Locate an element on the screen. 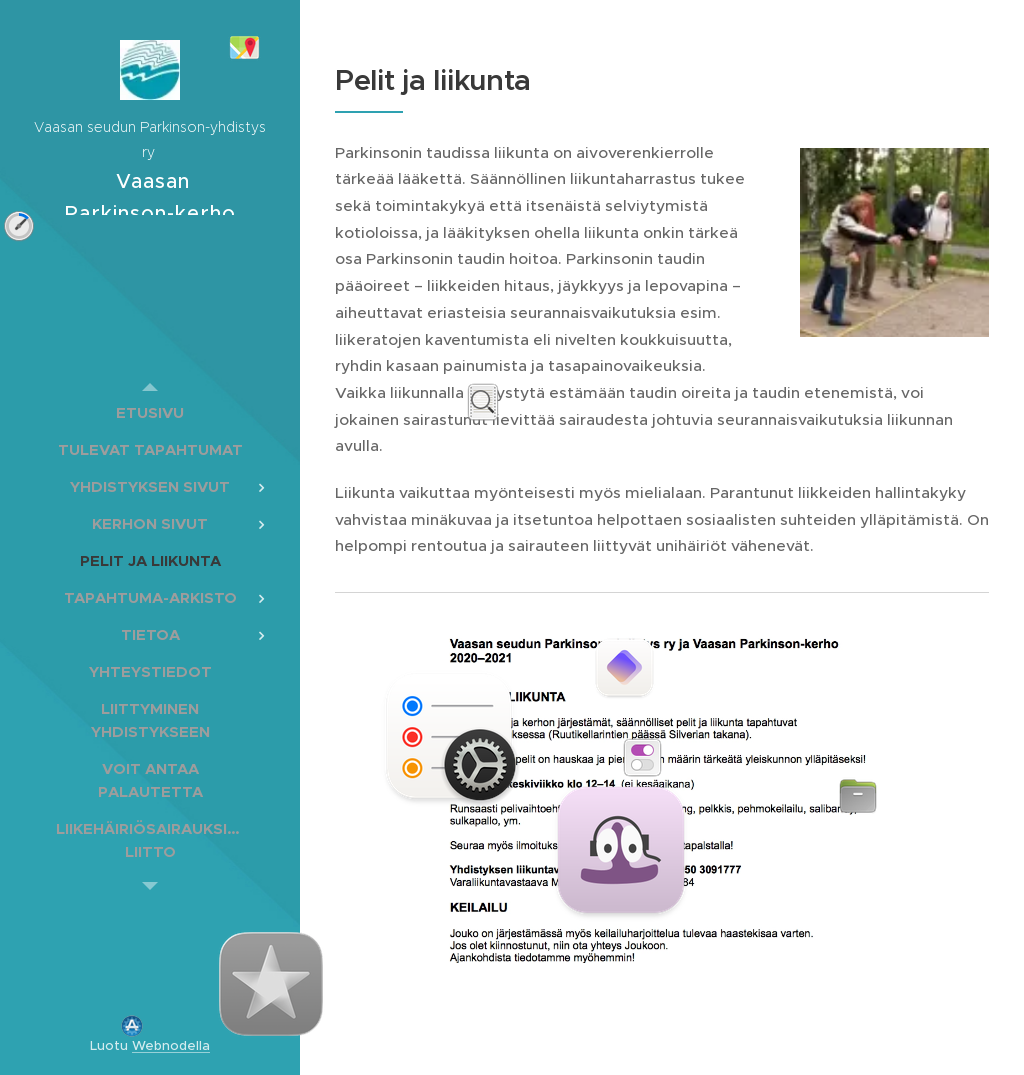  open software properties or settings is located at coordinates (132, 1026).